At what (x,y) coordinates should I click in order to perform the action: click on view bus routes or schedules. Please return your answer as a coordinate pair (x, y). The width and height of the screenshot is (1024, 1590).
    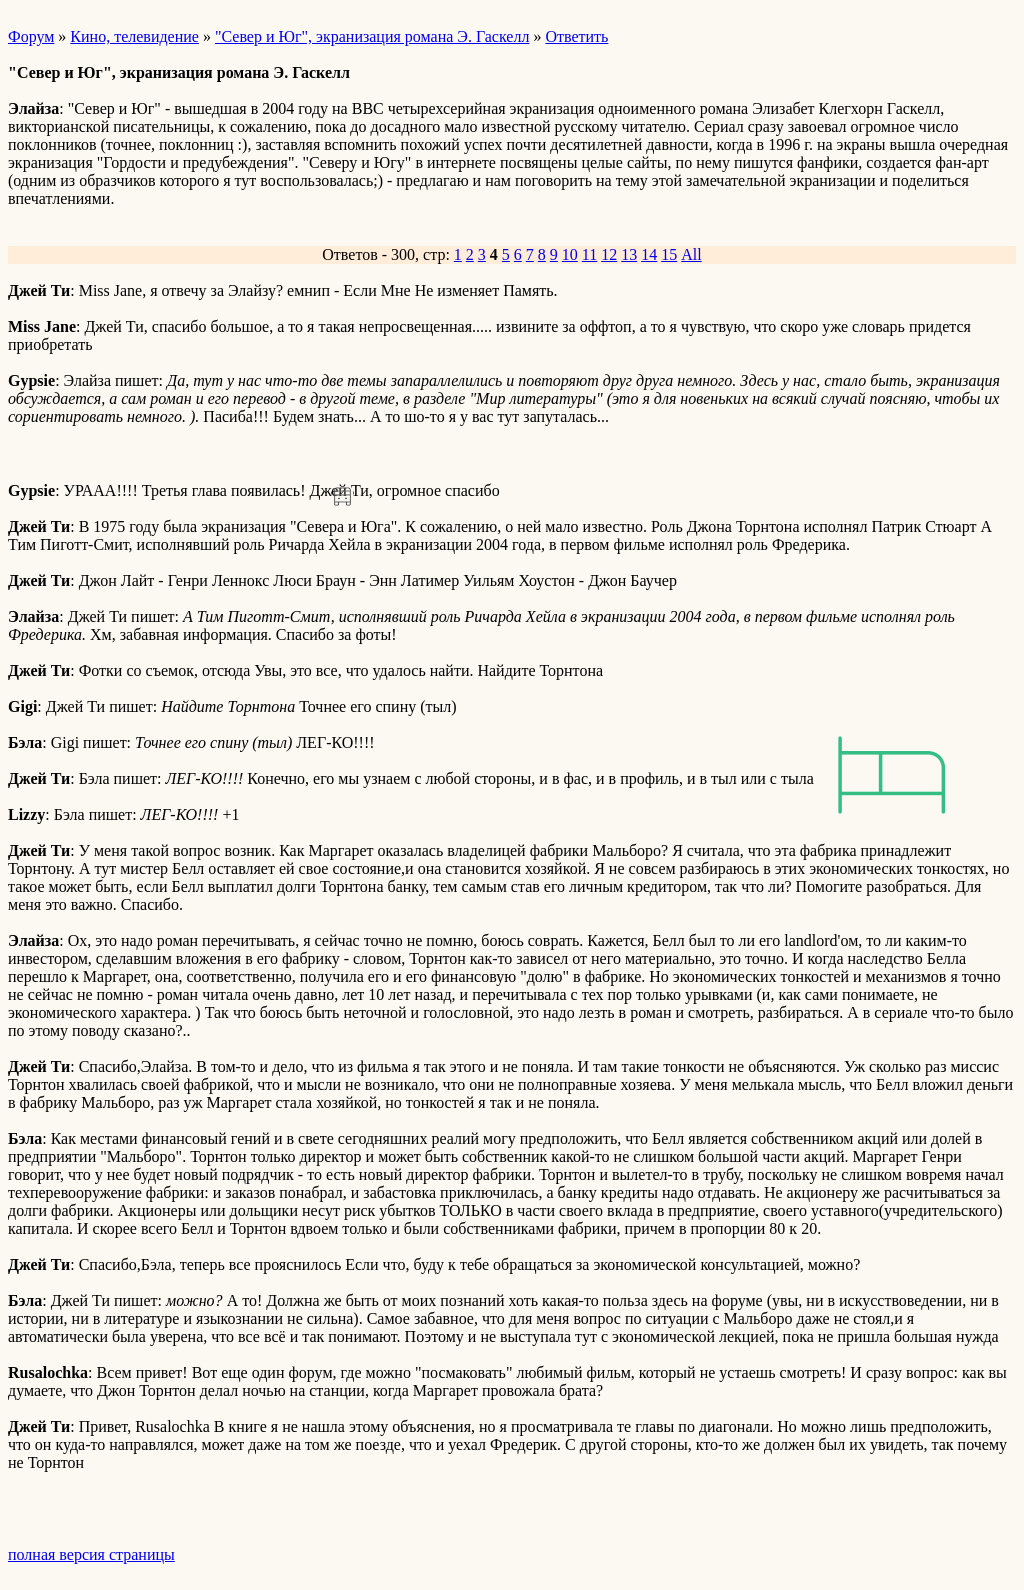
    Looking at the image, I should click on (342, 496).